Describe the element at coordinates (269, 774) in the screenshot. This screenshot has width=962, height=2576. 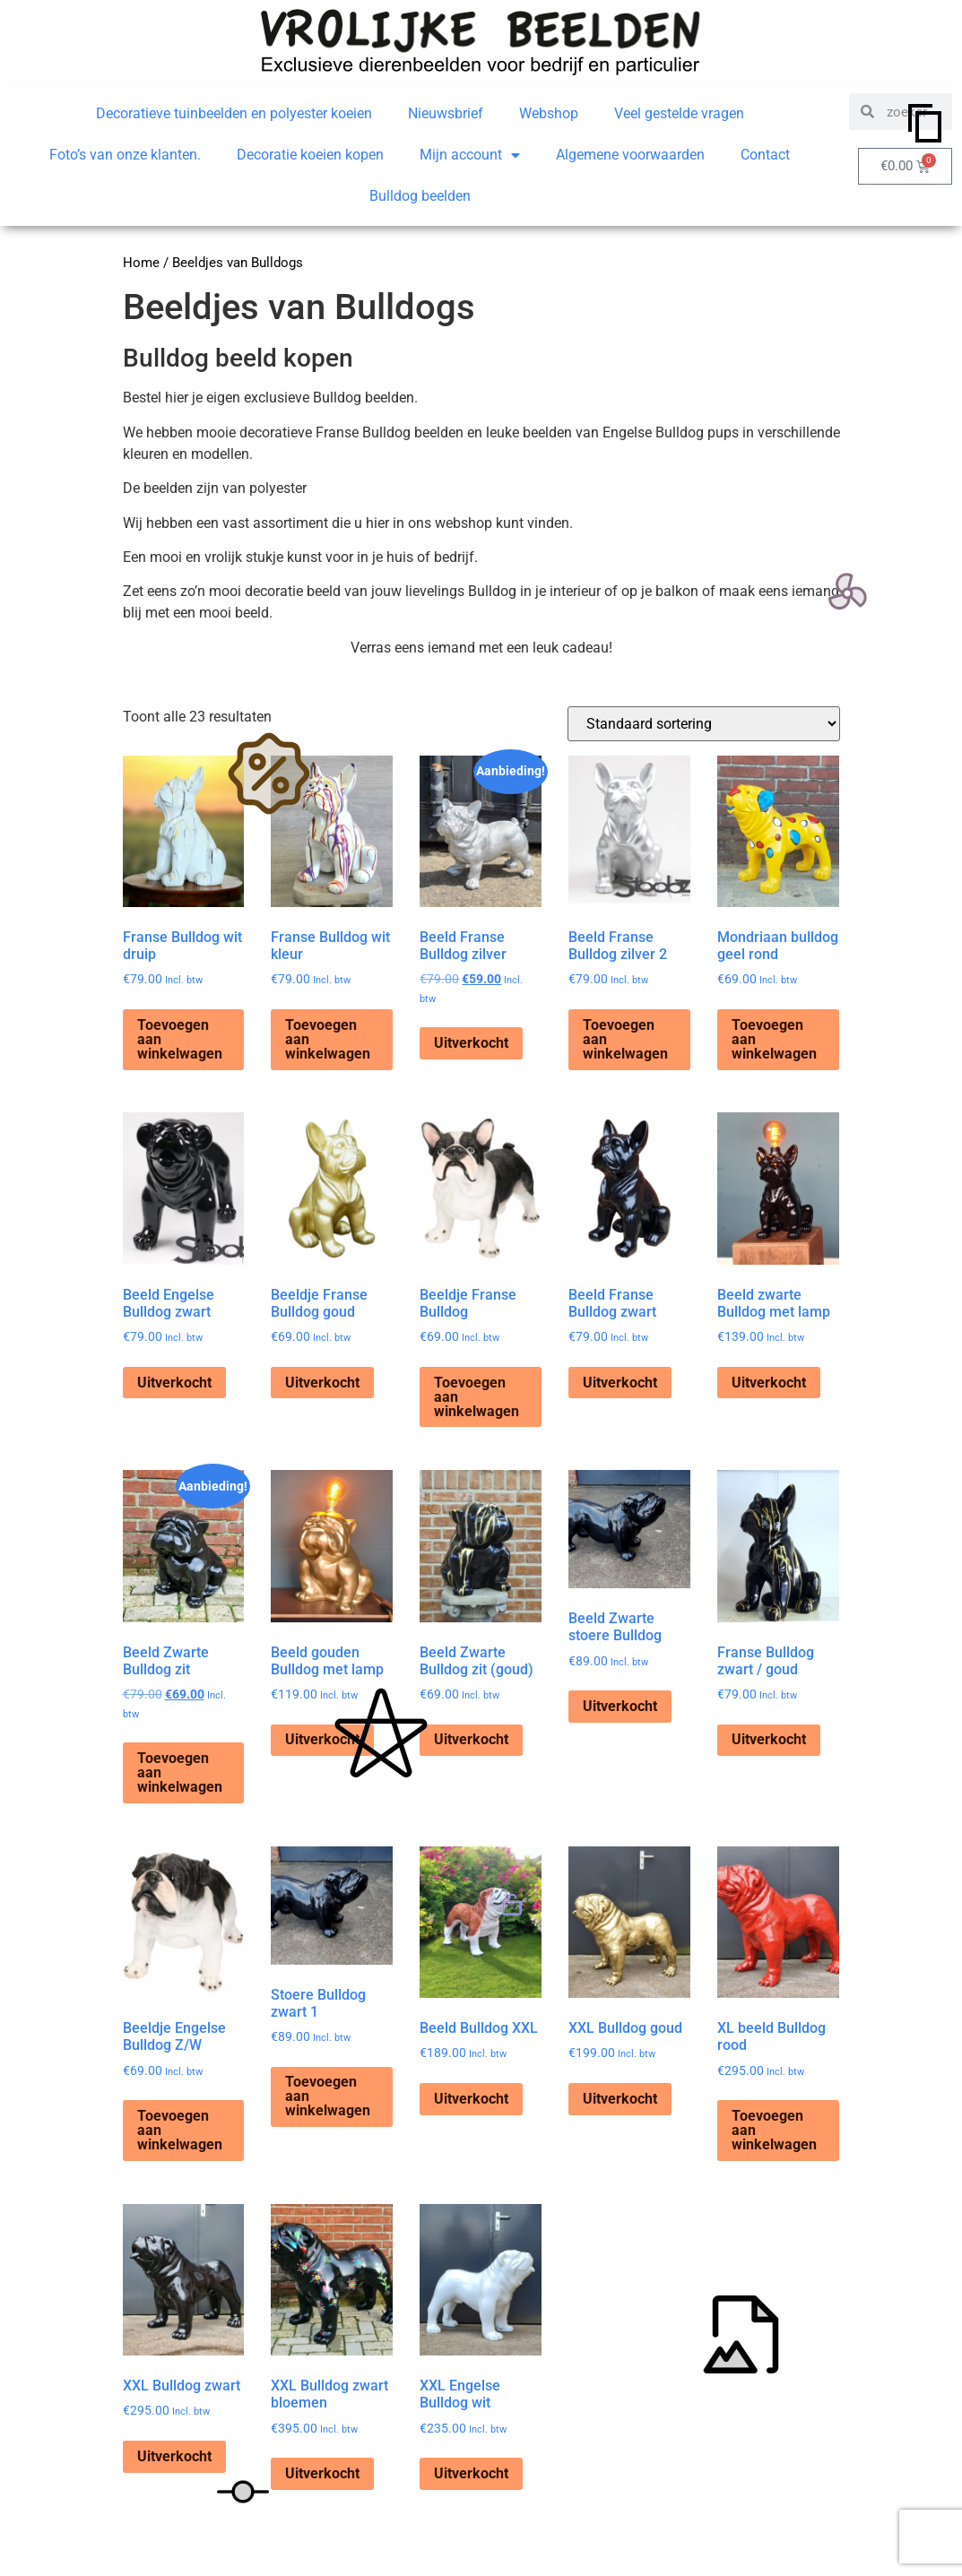
I see `view available discounts or promotions` at that location.